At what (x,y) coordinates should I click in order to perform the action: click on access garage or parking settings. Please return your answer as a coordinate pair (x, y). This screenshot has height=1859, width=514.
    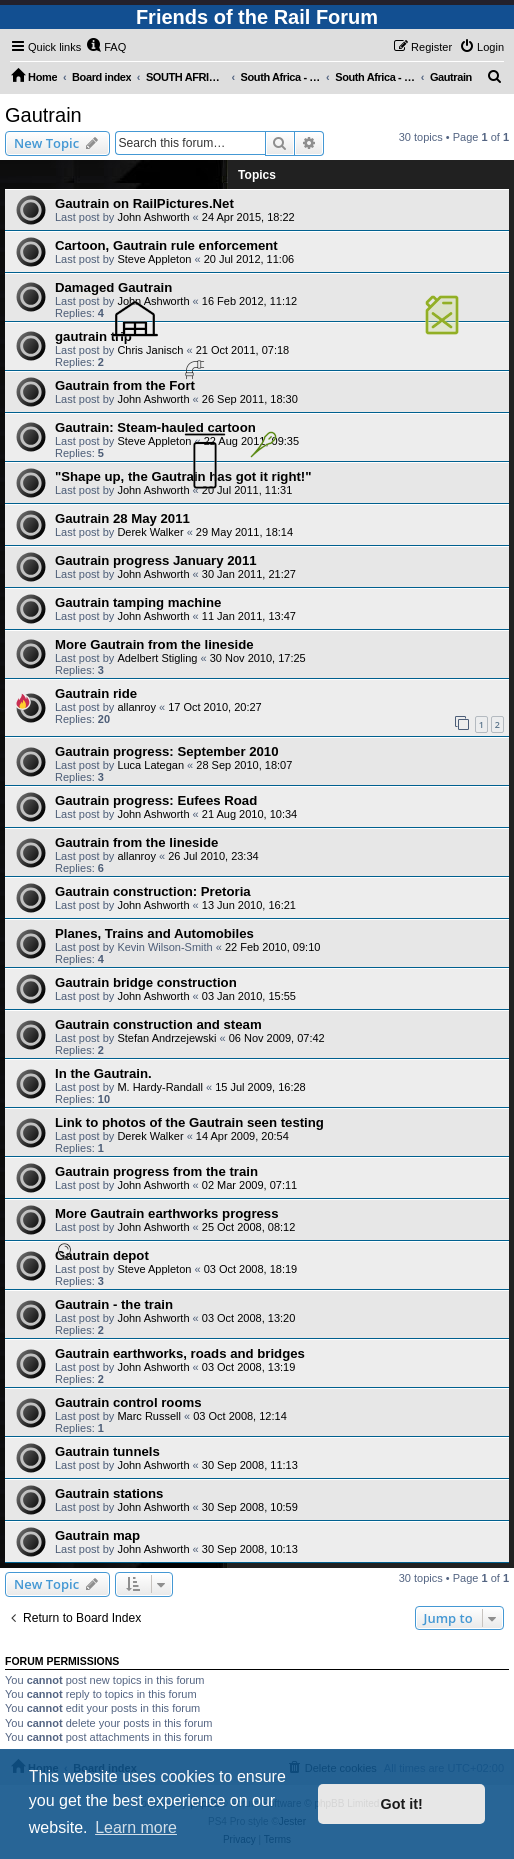
    Looking at the image, I should click on (135, 321).